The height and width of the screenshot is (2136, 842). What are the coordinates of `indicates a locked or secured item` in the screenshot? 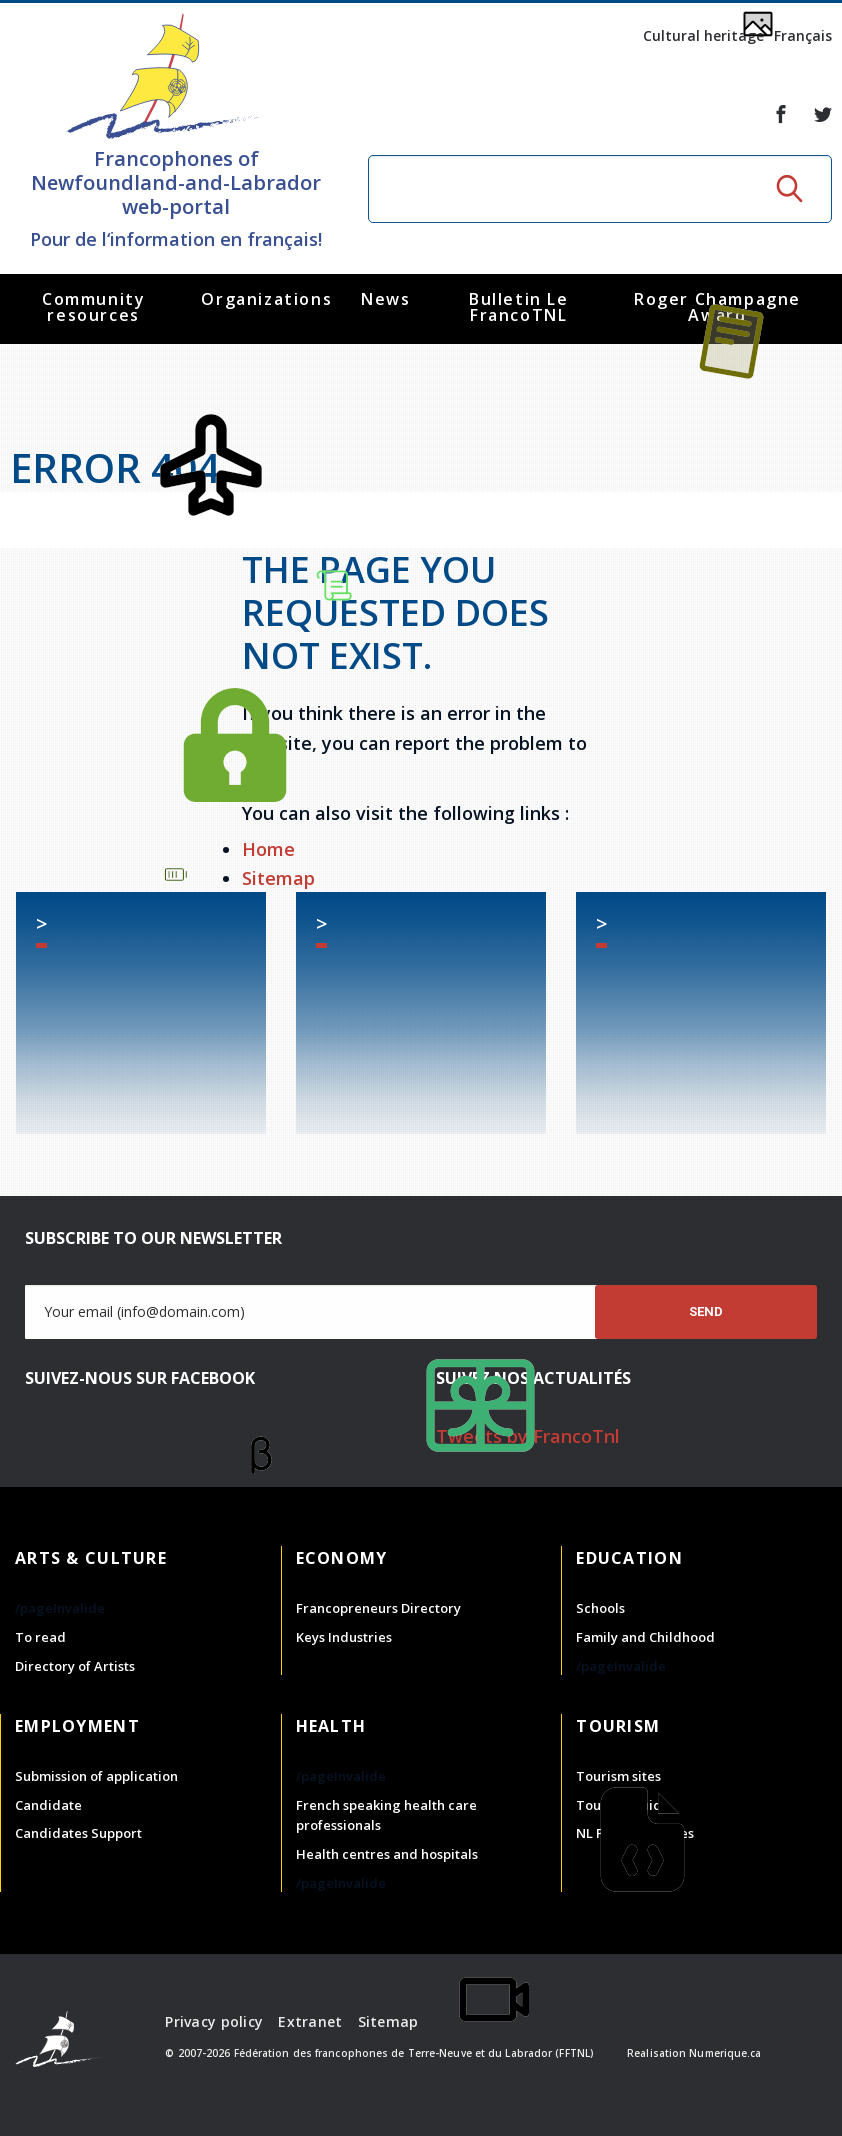 It's located at (235, 745).